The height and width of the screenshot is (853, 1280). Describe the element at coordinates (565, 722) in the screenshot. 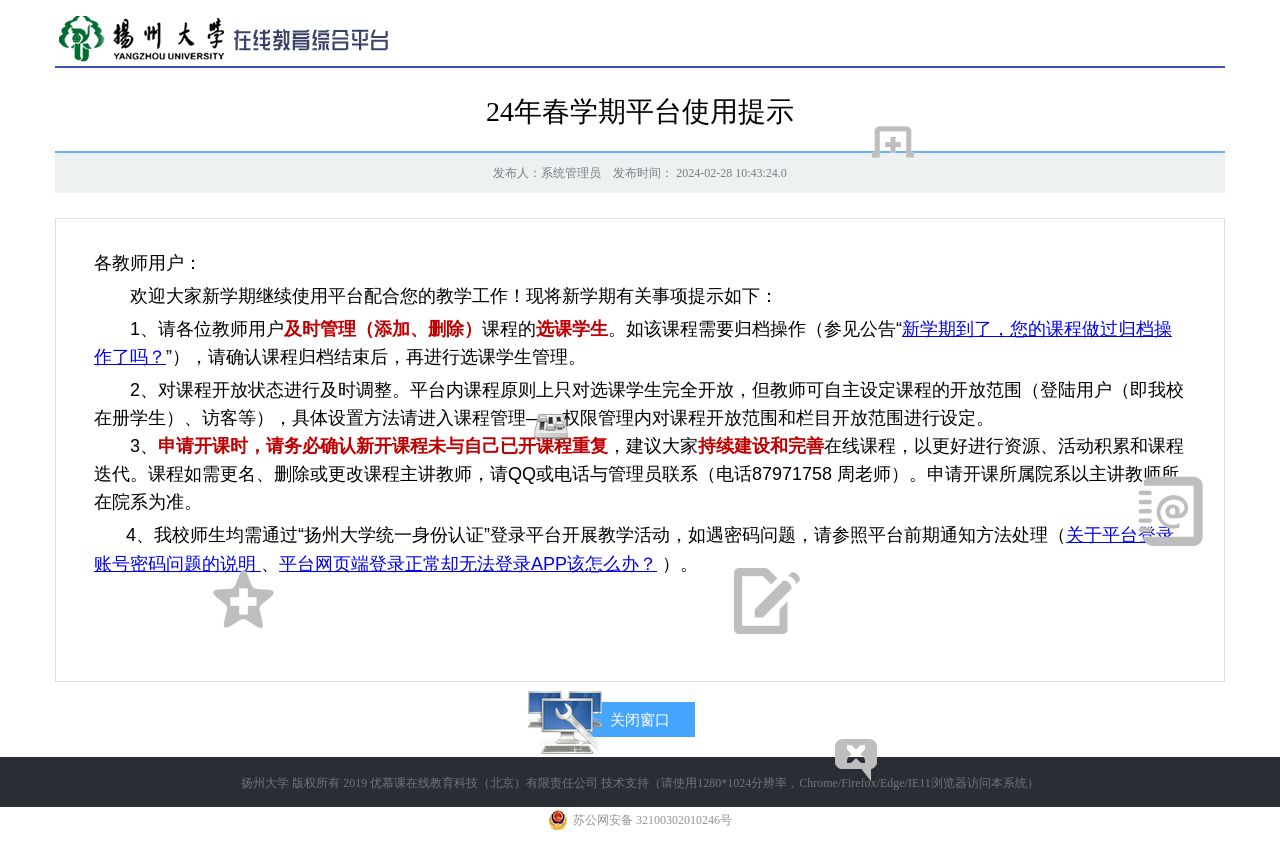

I see `access network and connection settings` at that location.